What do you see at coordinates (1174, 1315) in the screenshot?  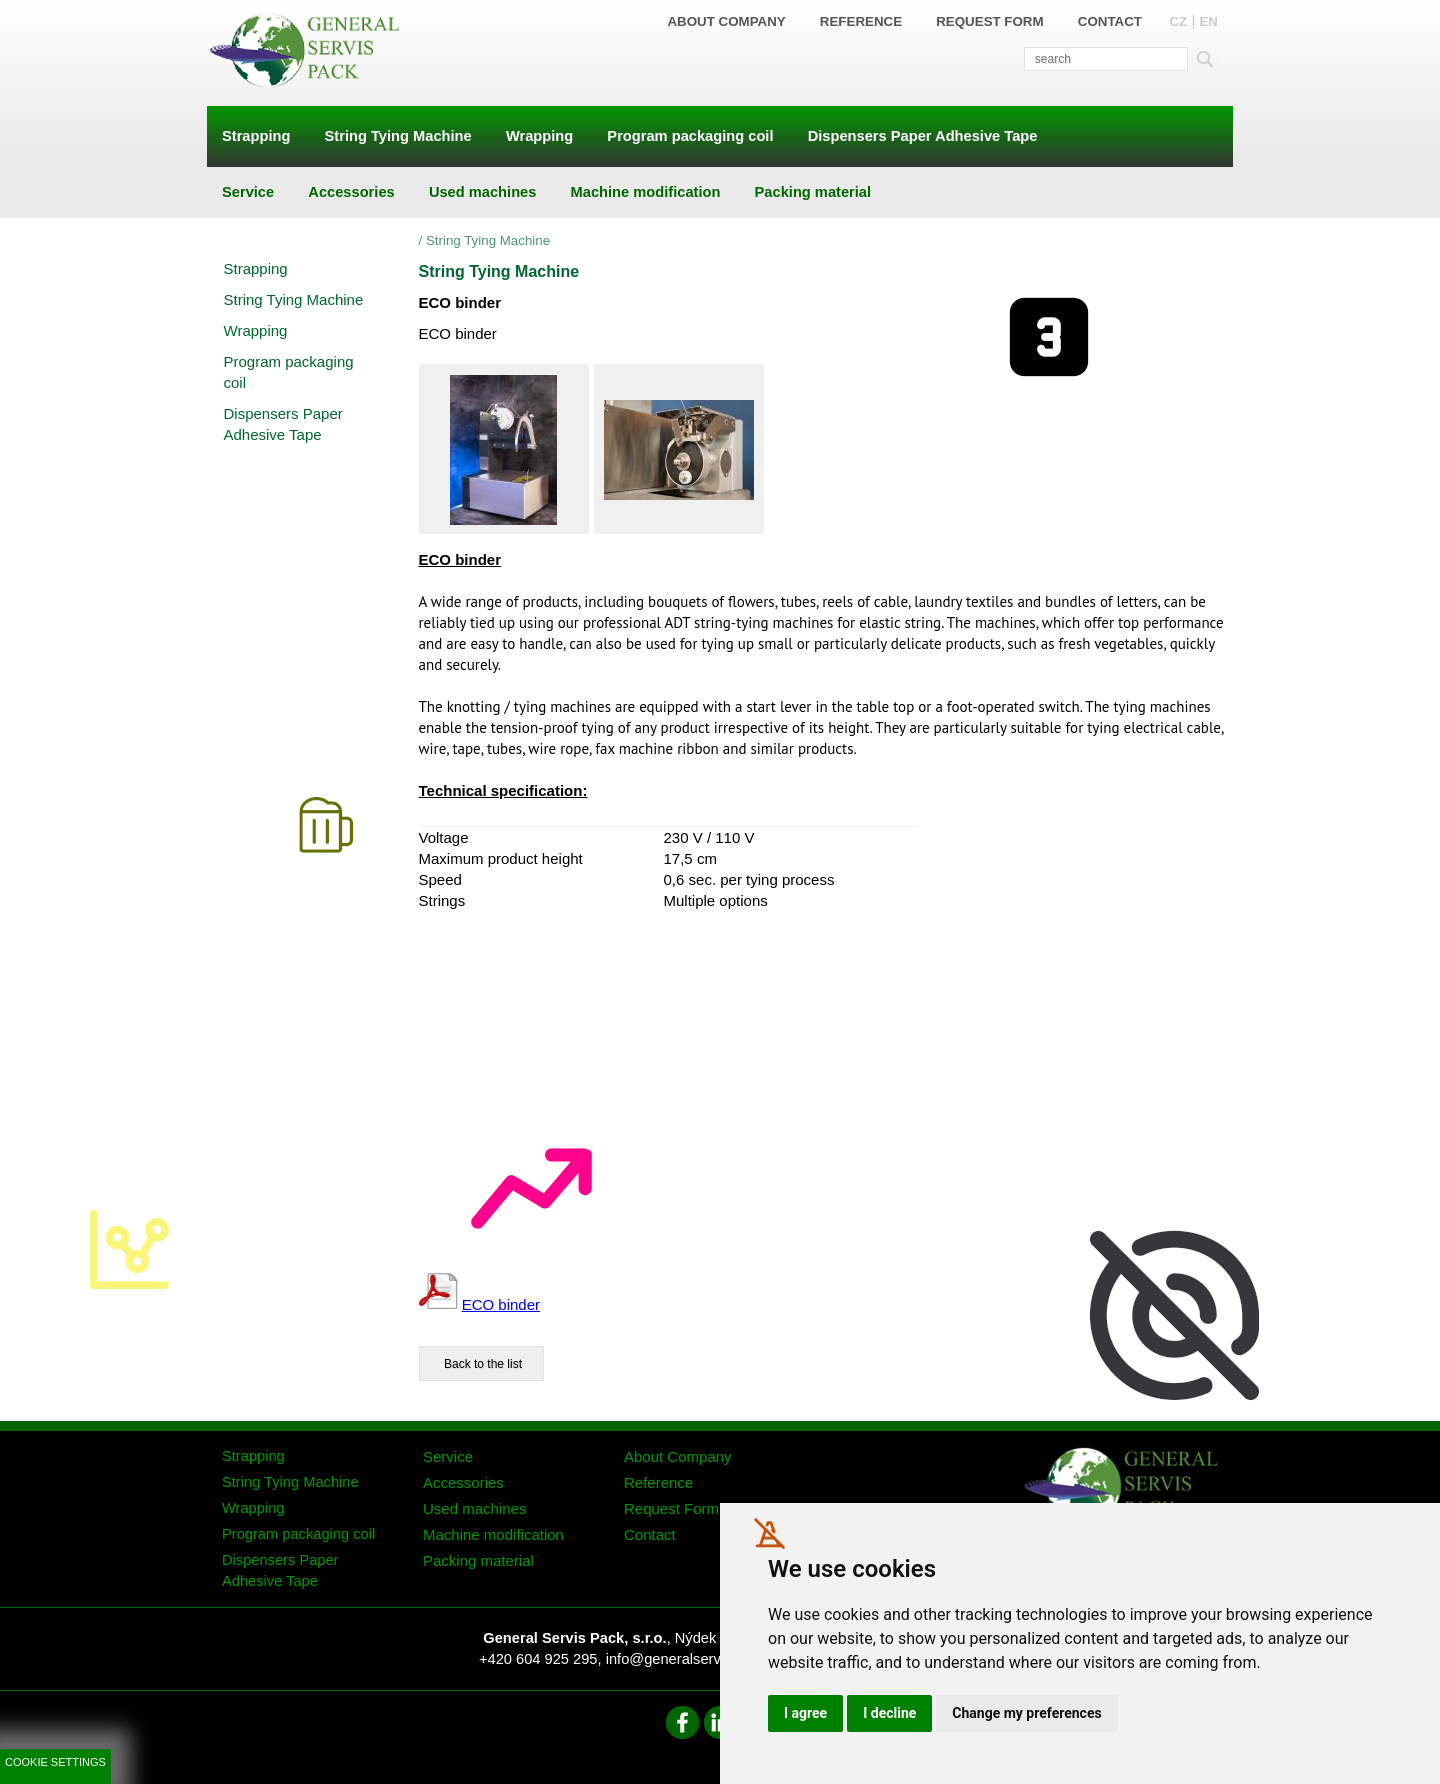 I see `disable email or mention notifications` at bounding box center [1174, 1315].